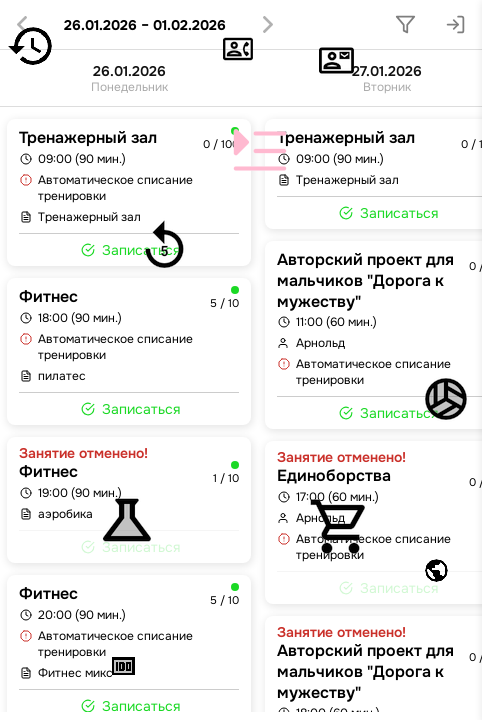  I want to click on view contact's email information, so click(336, 60).